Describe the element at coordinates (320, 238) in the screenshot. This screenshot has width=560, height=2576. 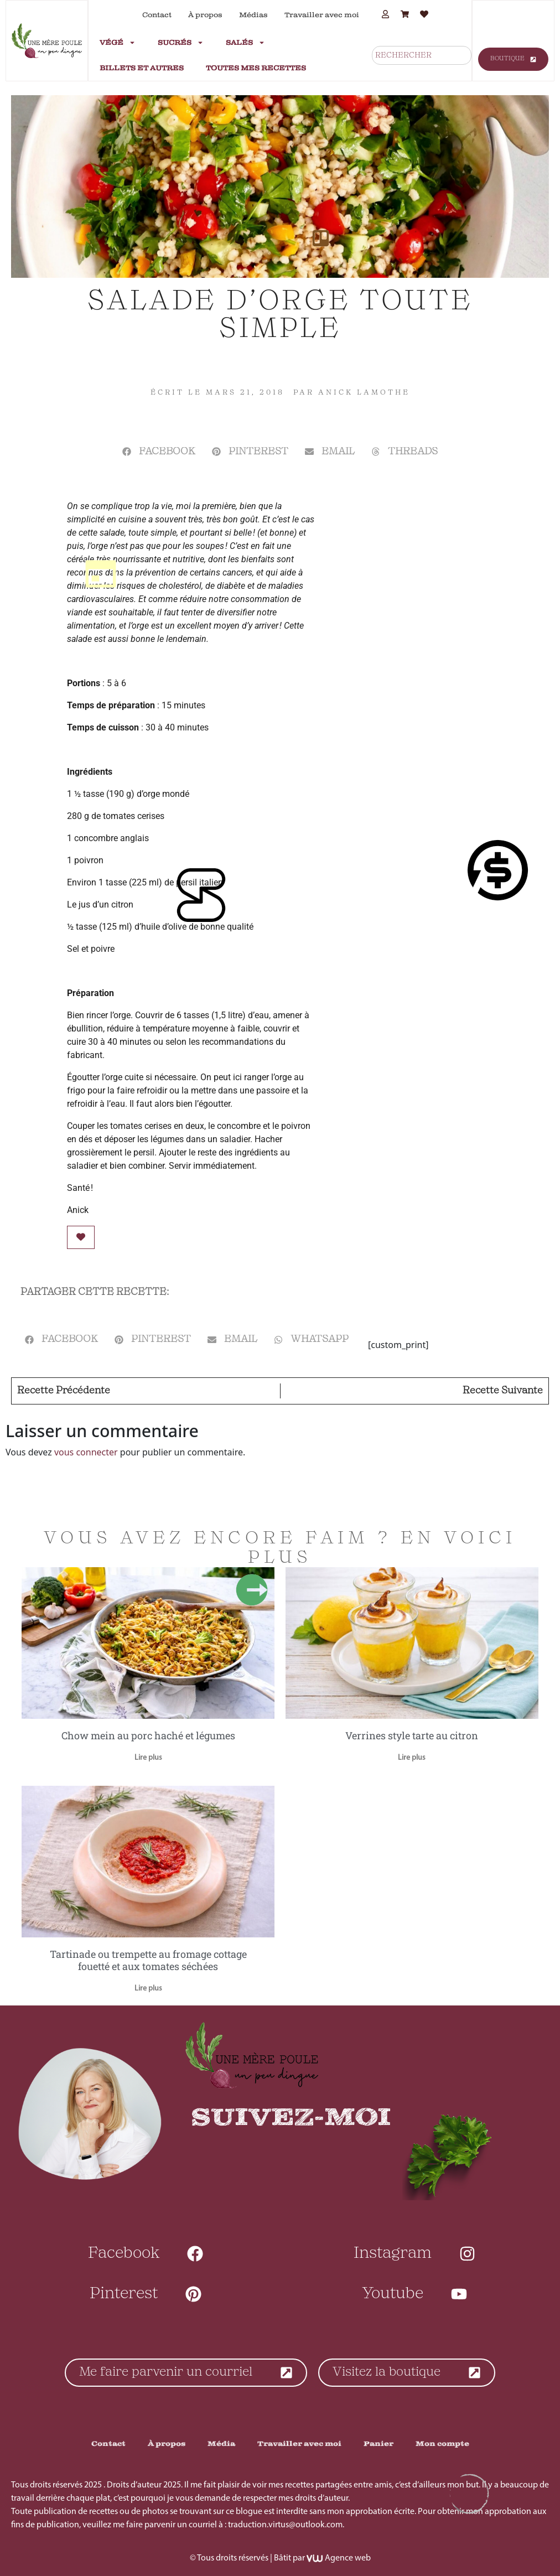
I see `open trello app` at that location.